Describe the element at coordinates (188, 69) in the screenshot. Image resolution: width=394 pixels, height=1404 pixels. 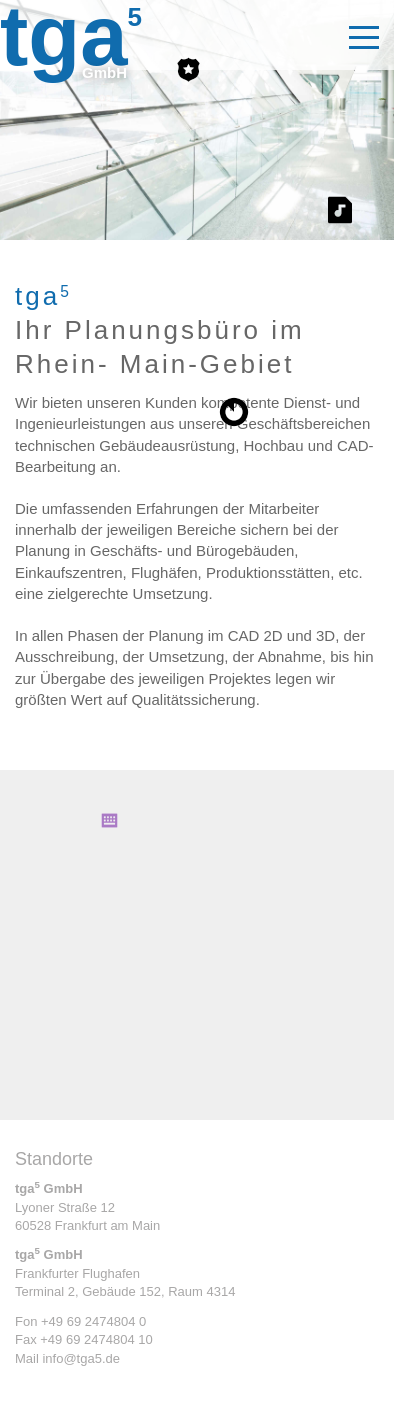
I see `indicates law enforcement or security-related content` at that location.